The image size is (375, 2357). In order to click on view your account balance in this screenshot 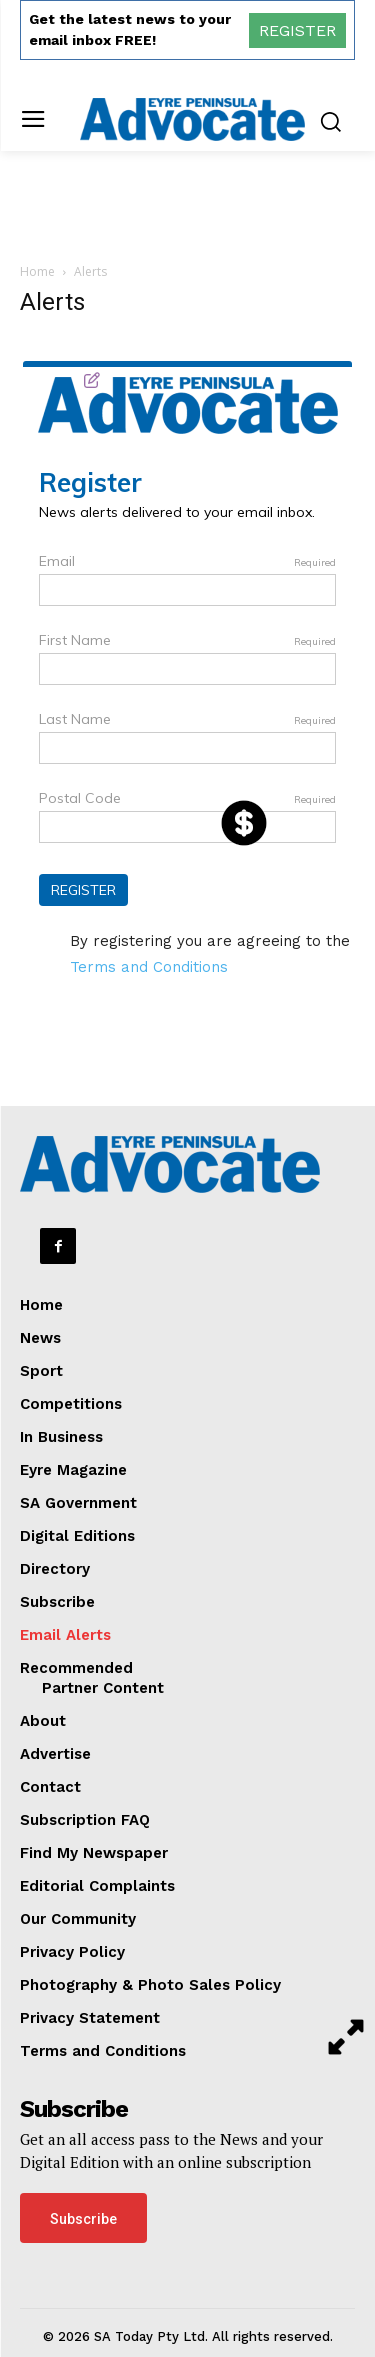, I will do `click(244, 823)`.